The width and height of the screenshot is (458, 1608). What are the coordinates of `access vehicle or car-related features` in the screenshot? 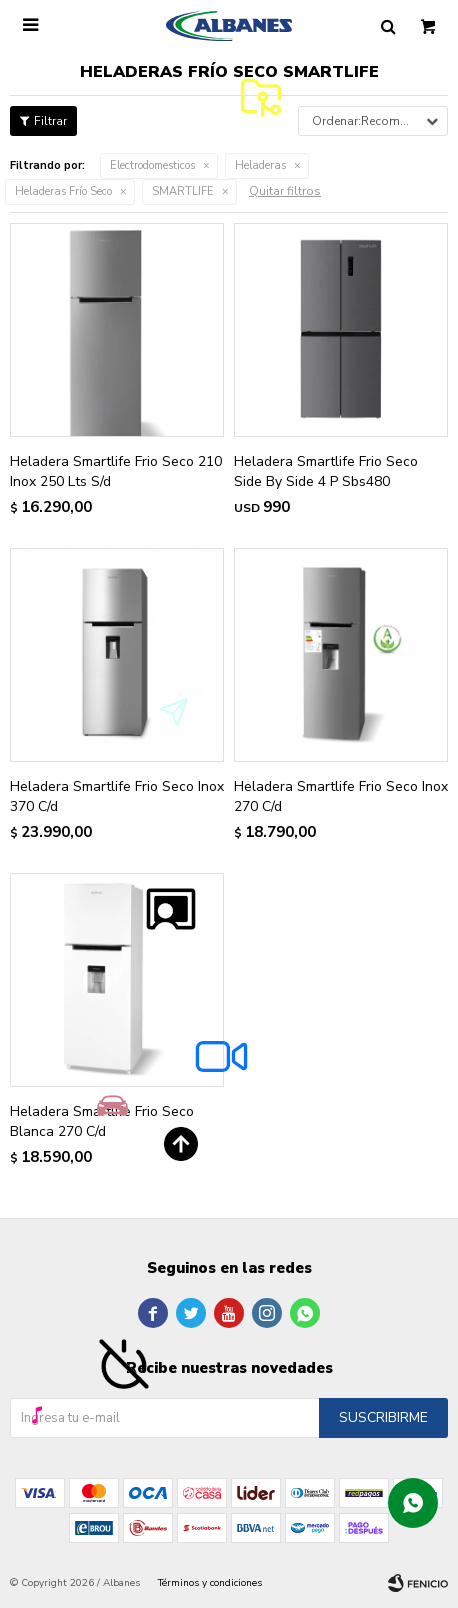 It's located at (112, 1105).